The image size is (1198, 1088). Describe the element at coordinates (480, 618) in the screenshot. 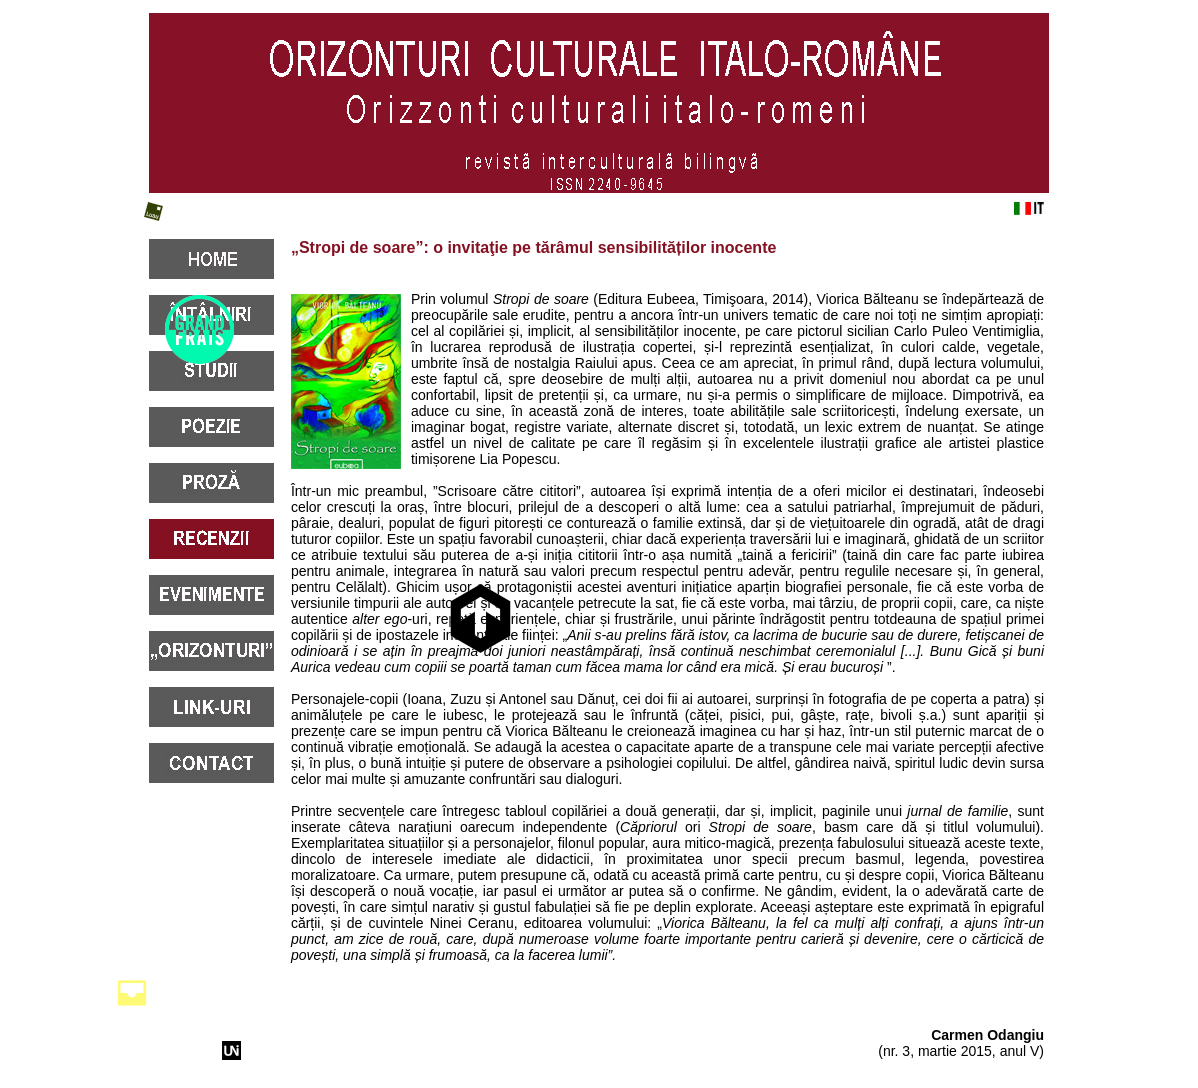

I see `open checkmk monitoring dashboard` at that location.